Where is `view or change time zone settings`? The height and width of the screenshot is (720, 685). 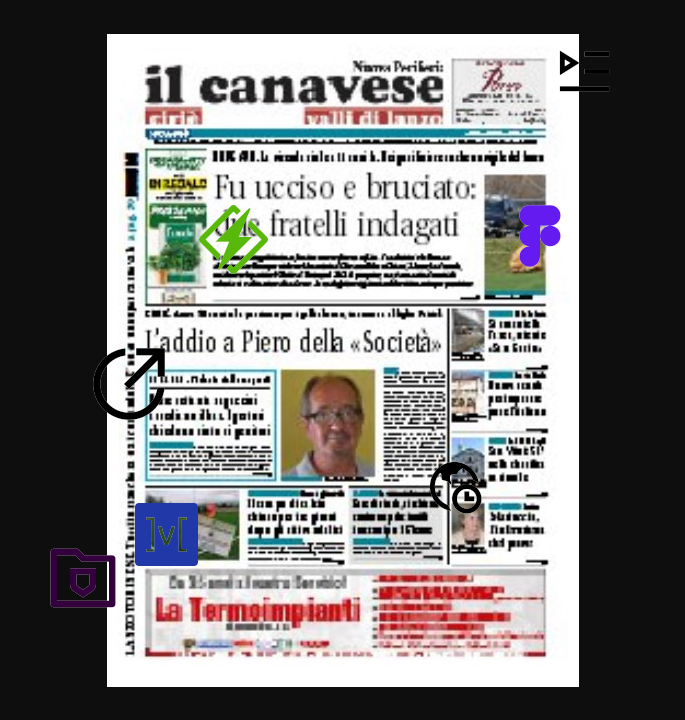 view or change time zone settings is located at coordinates (454, 486).